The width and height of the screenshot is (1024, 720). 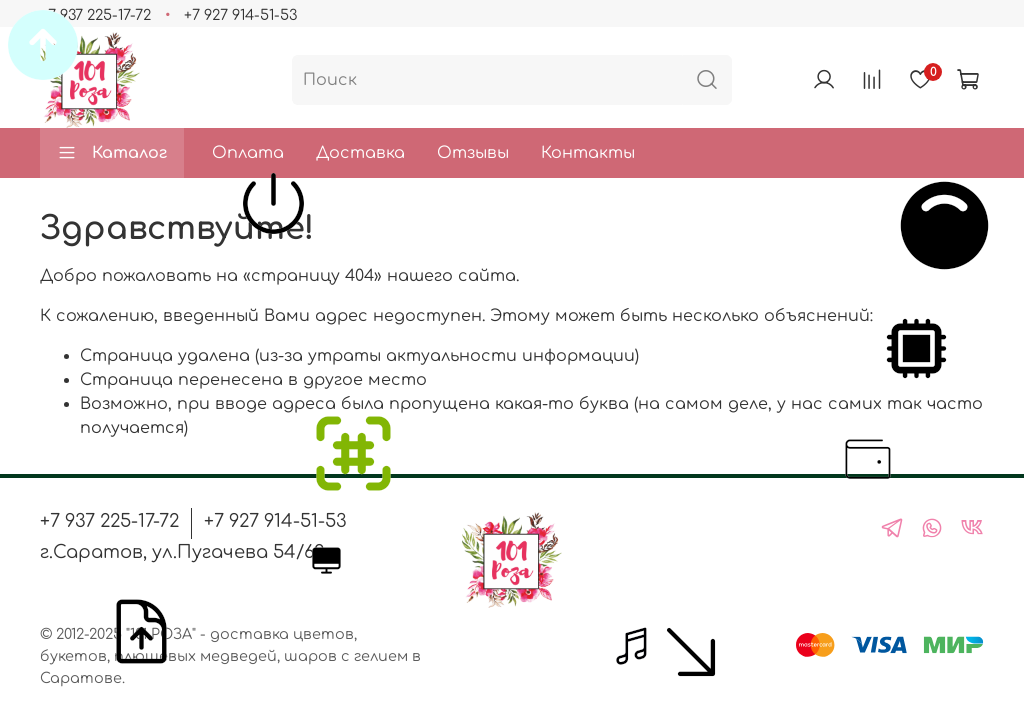 I want to click on switch to desktop view, so click(x=326, y=559).